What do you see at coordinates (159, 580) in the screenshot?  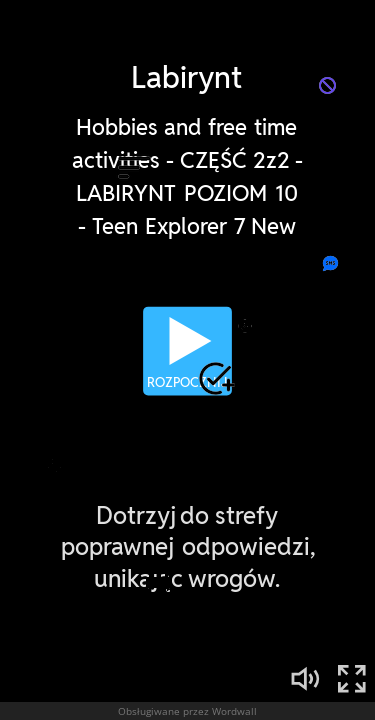 I see `select single bed accommodation` at bounding box center [159, 580].